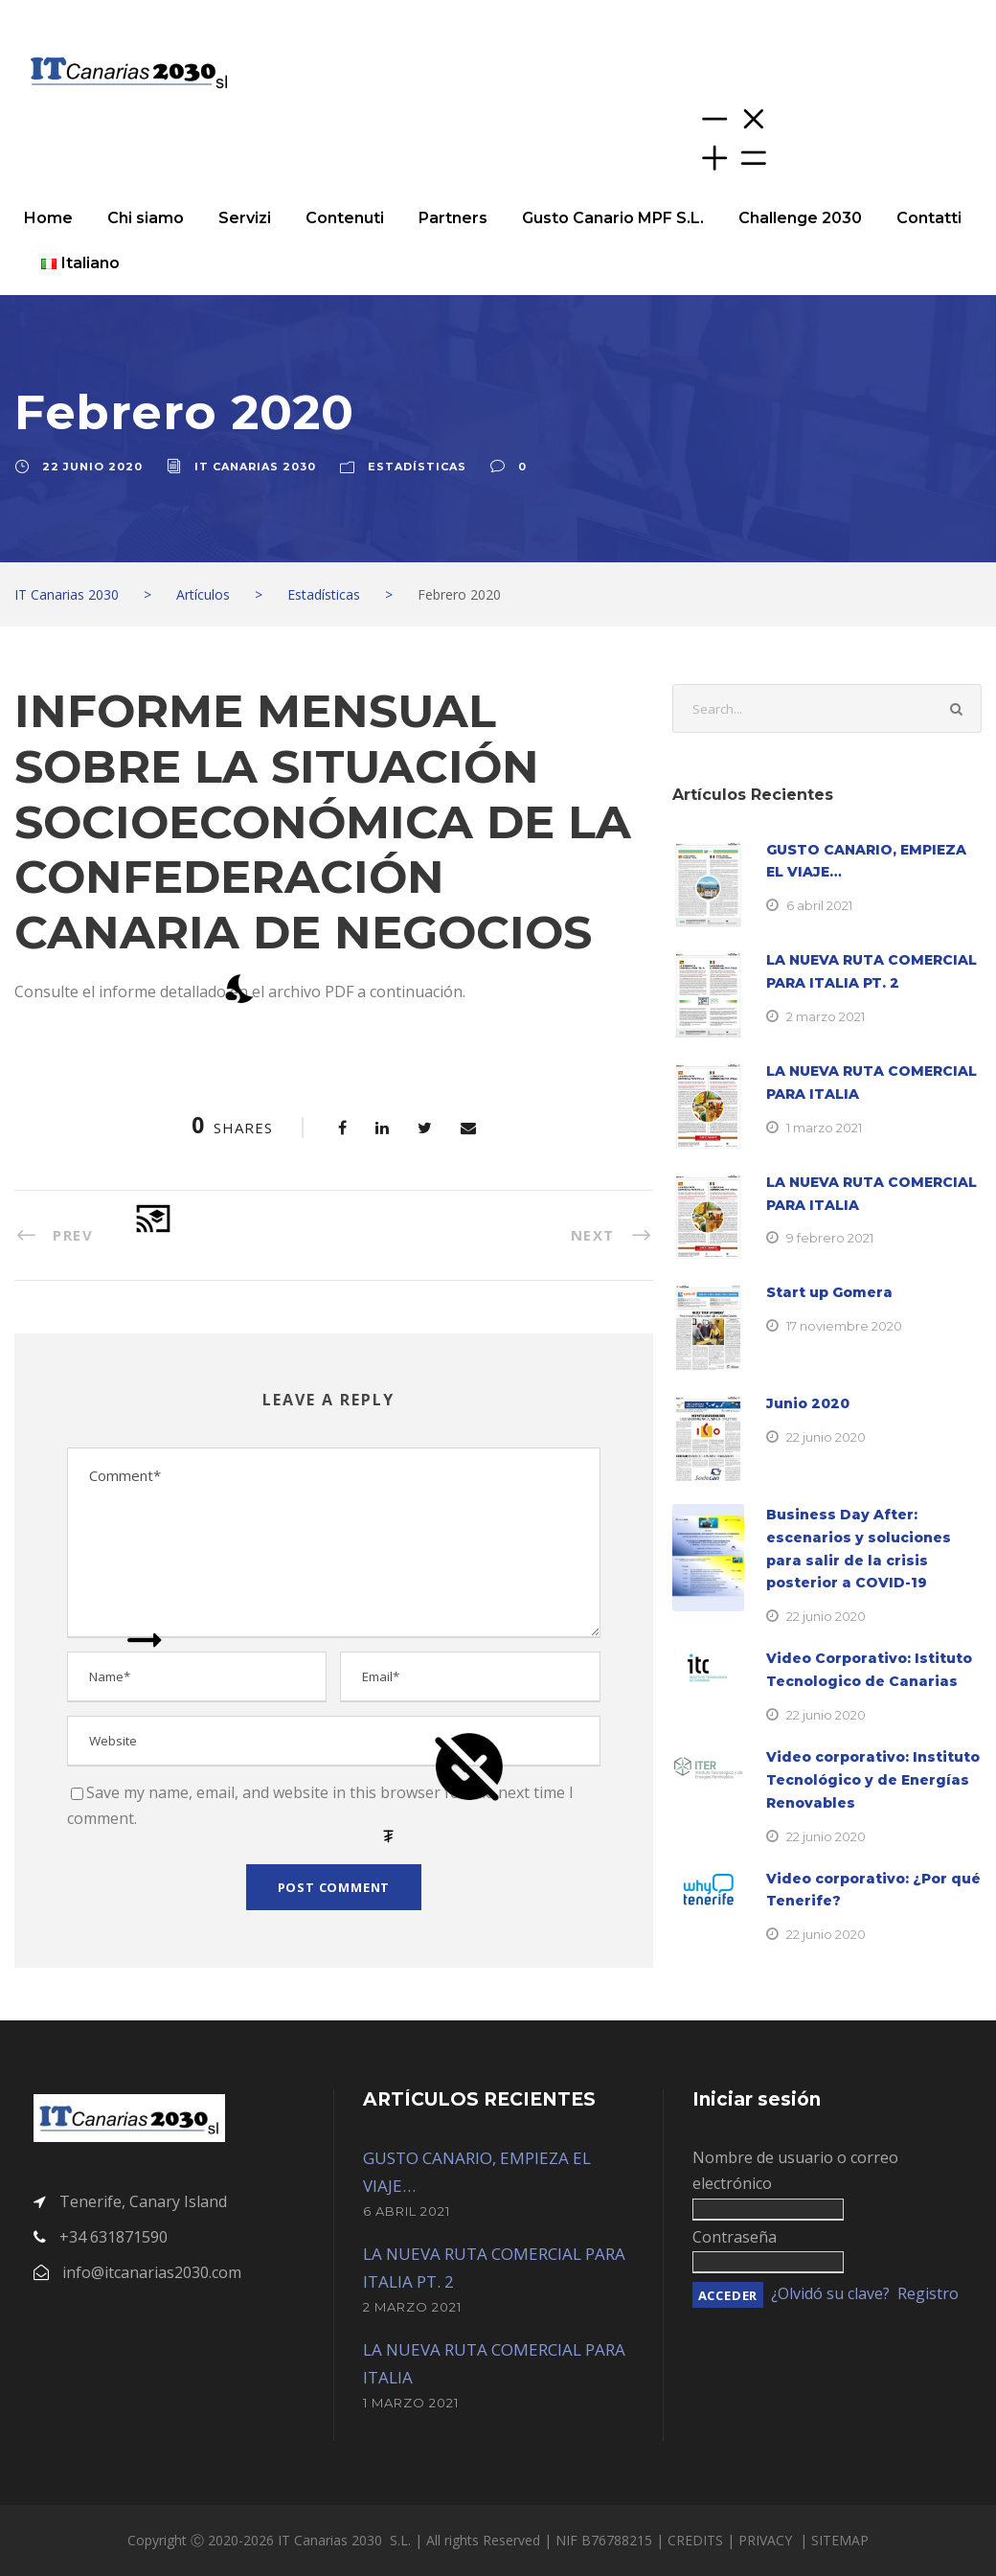 This screenshot has width=996, height=2576. I want to click on access calculator or math functions, so click(734, 138).